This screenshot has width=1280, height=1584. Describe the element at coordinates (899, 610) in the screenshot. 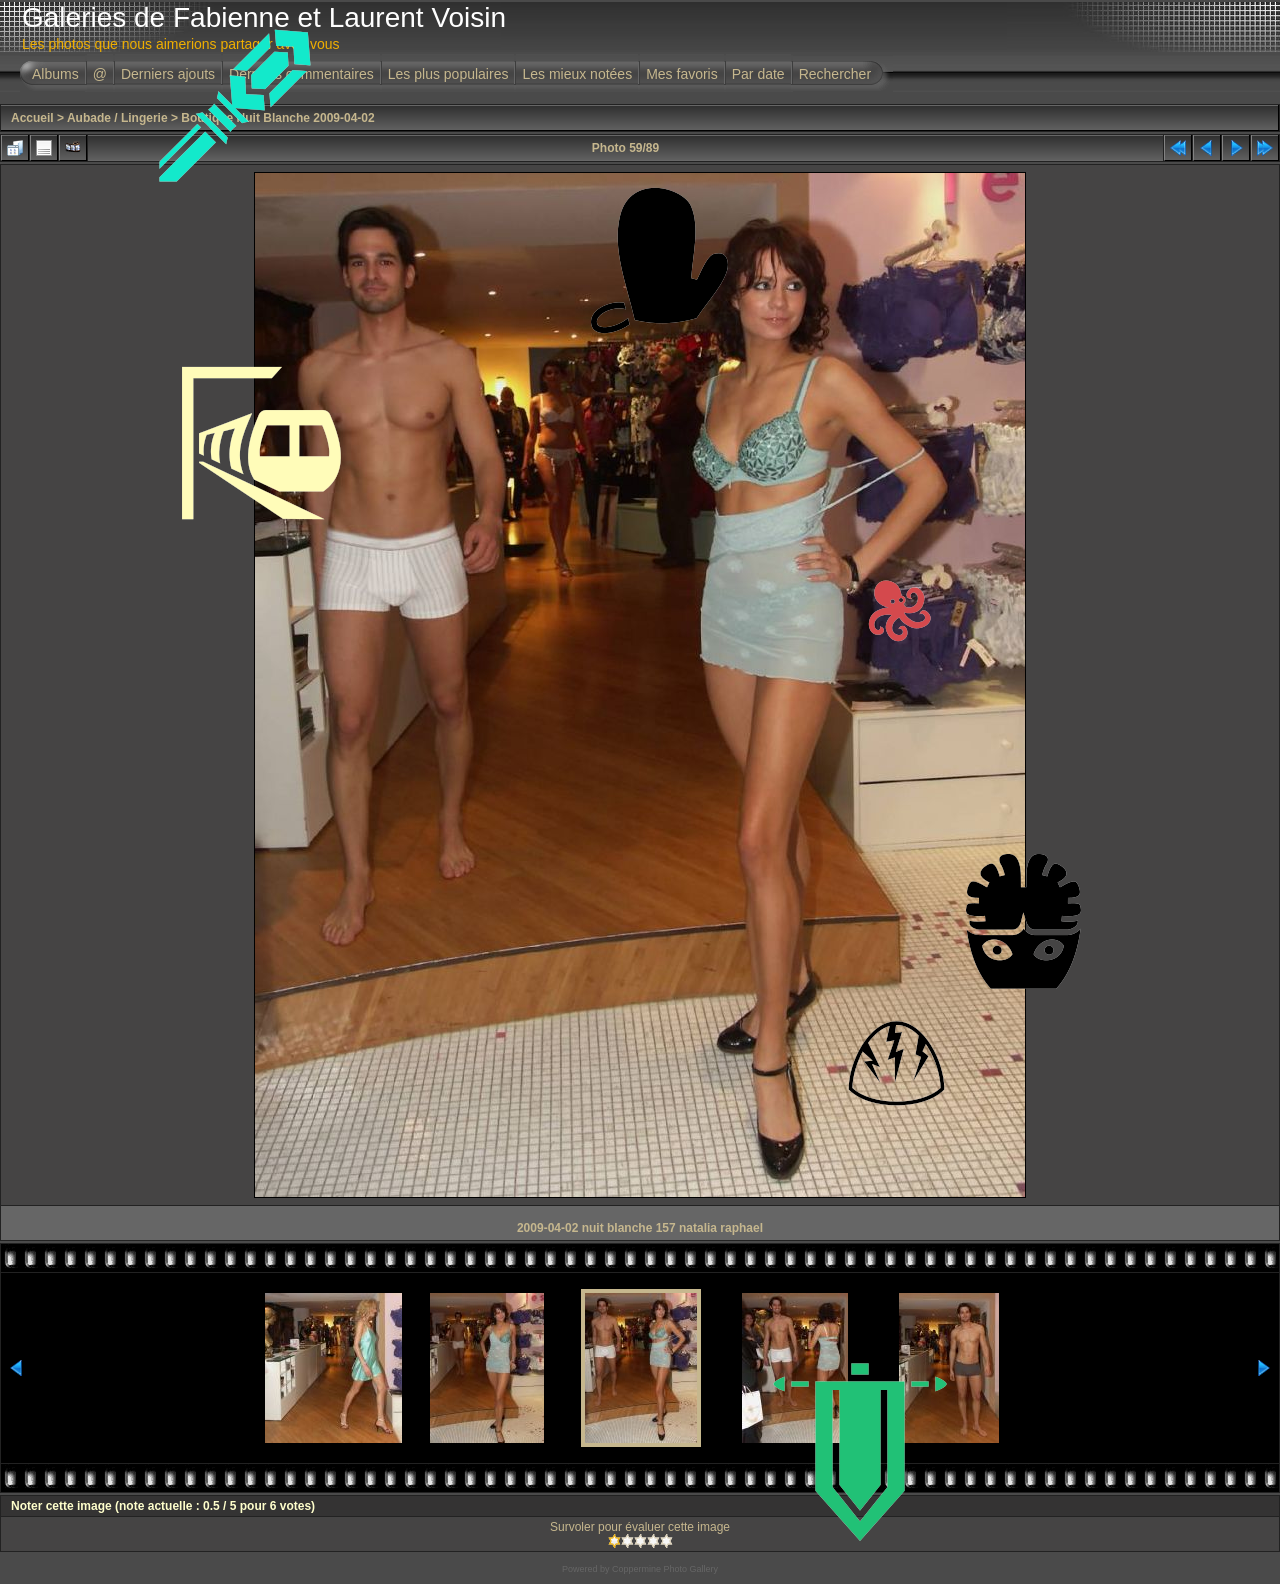

I see `indicates an aquatic or ocean-themed game element` at that location.